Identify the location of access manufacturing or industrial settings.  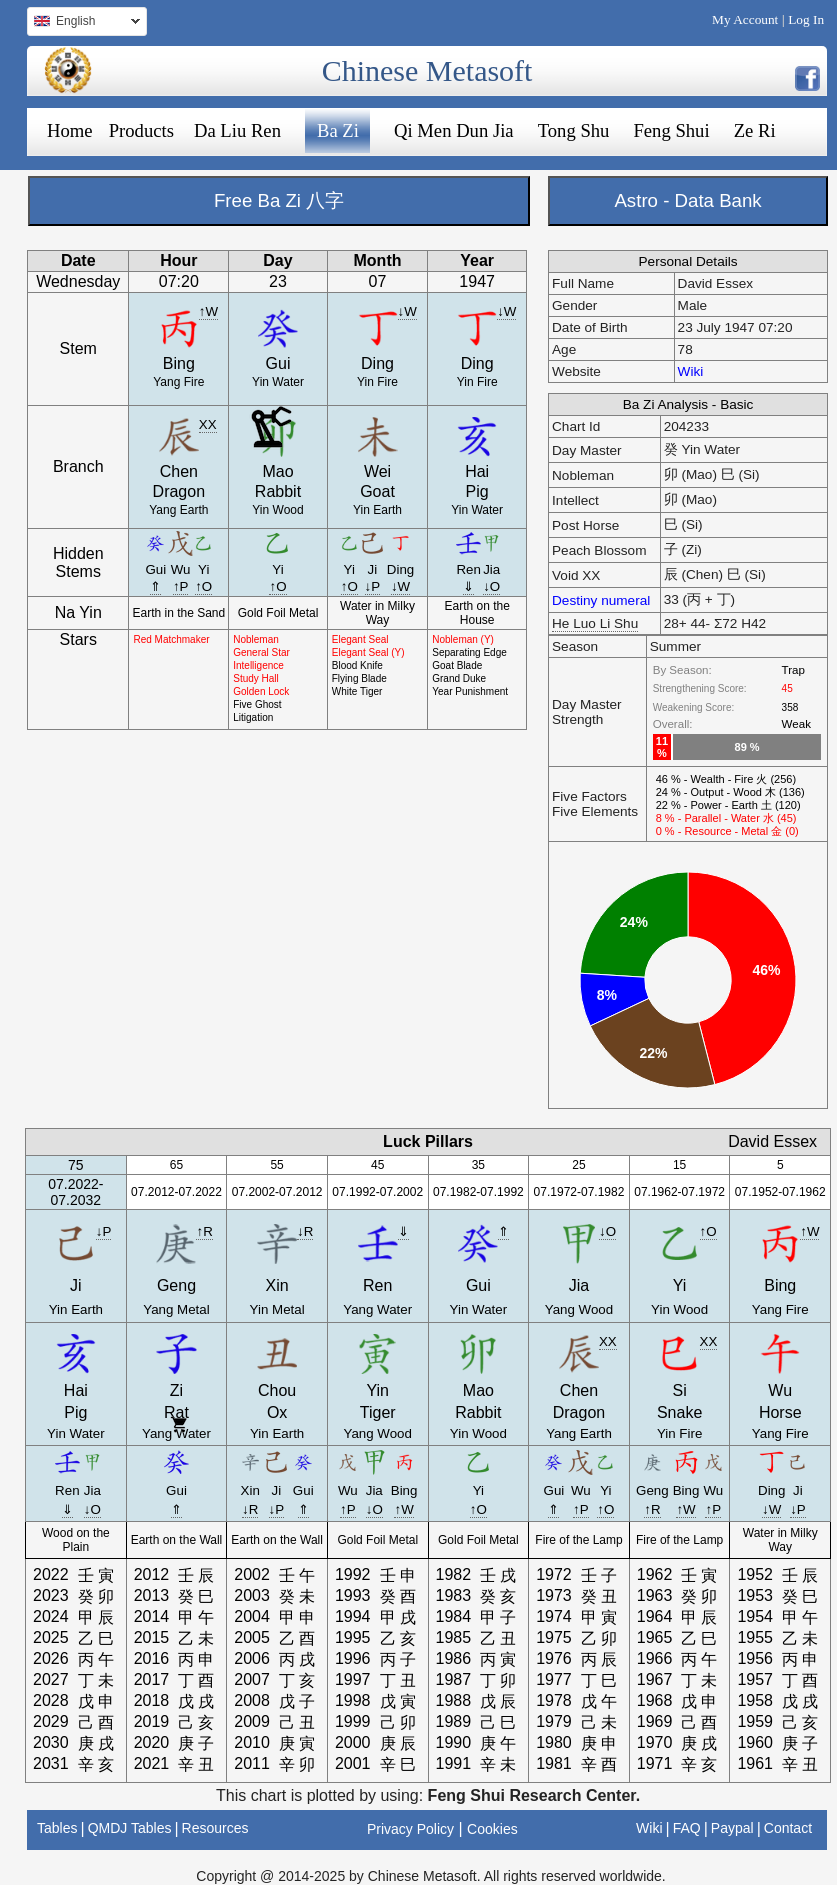
(271, 427).